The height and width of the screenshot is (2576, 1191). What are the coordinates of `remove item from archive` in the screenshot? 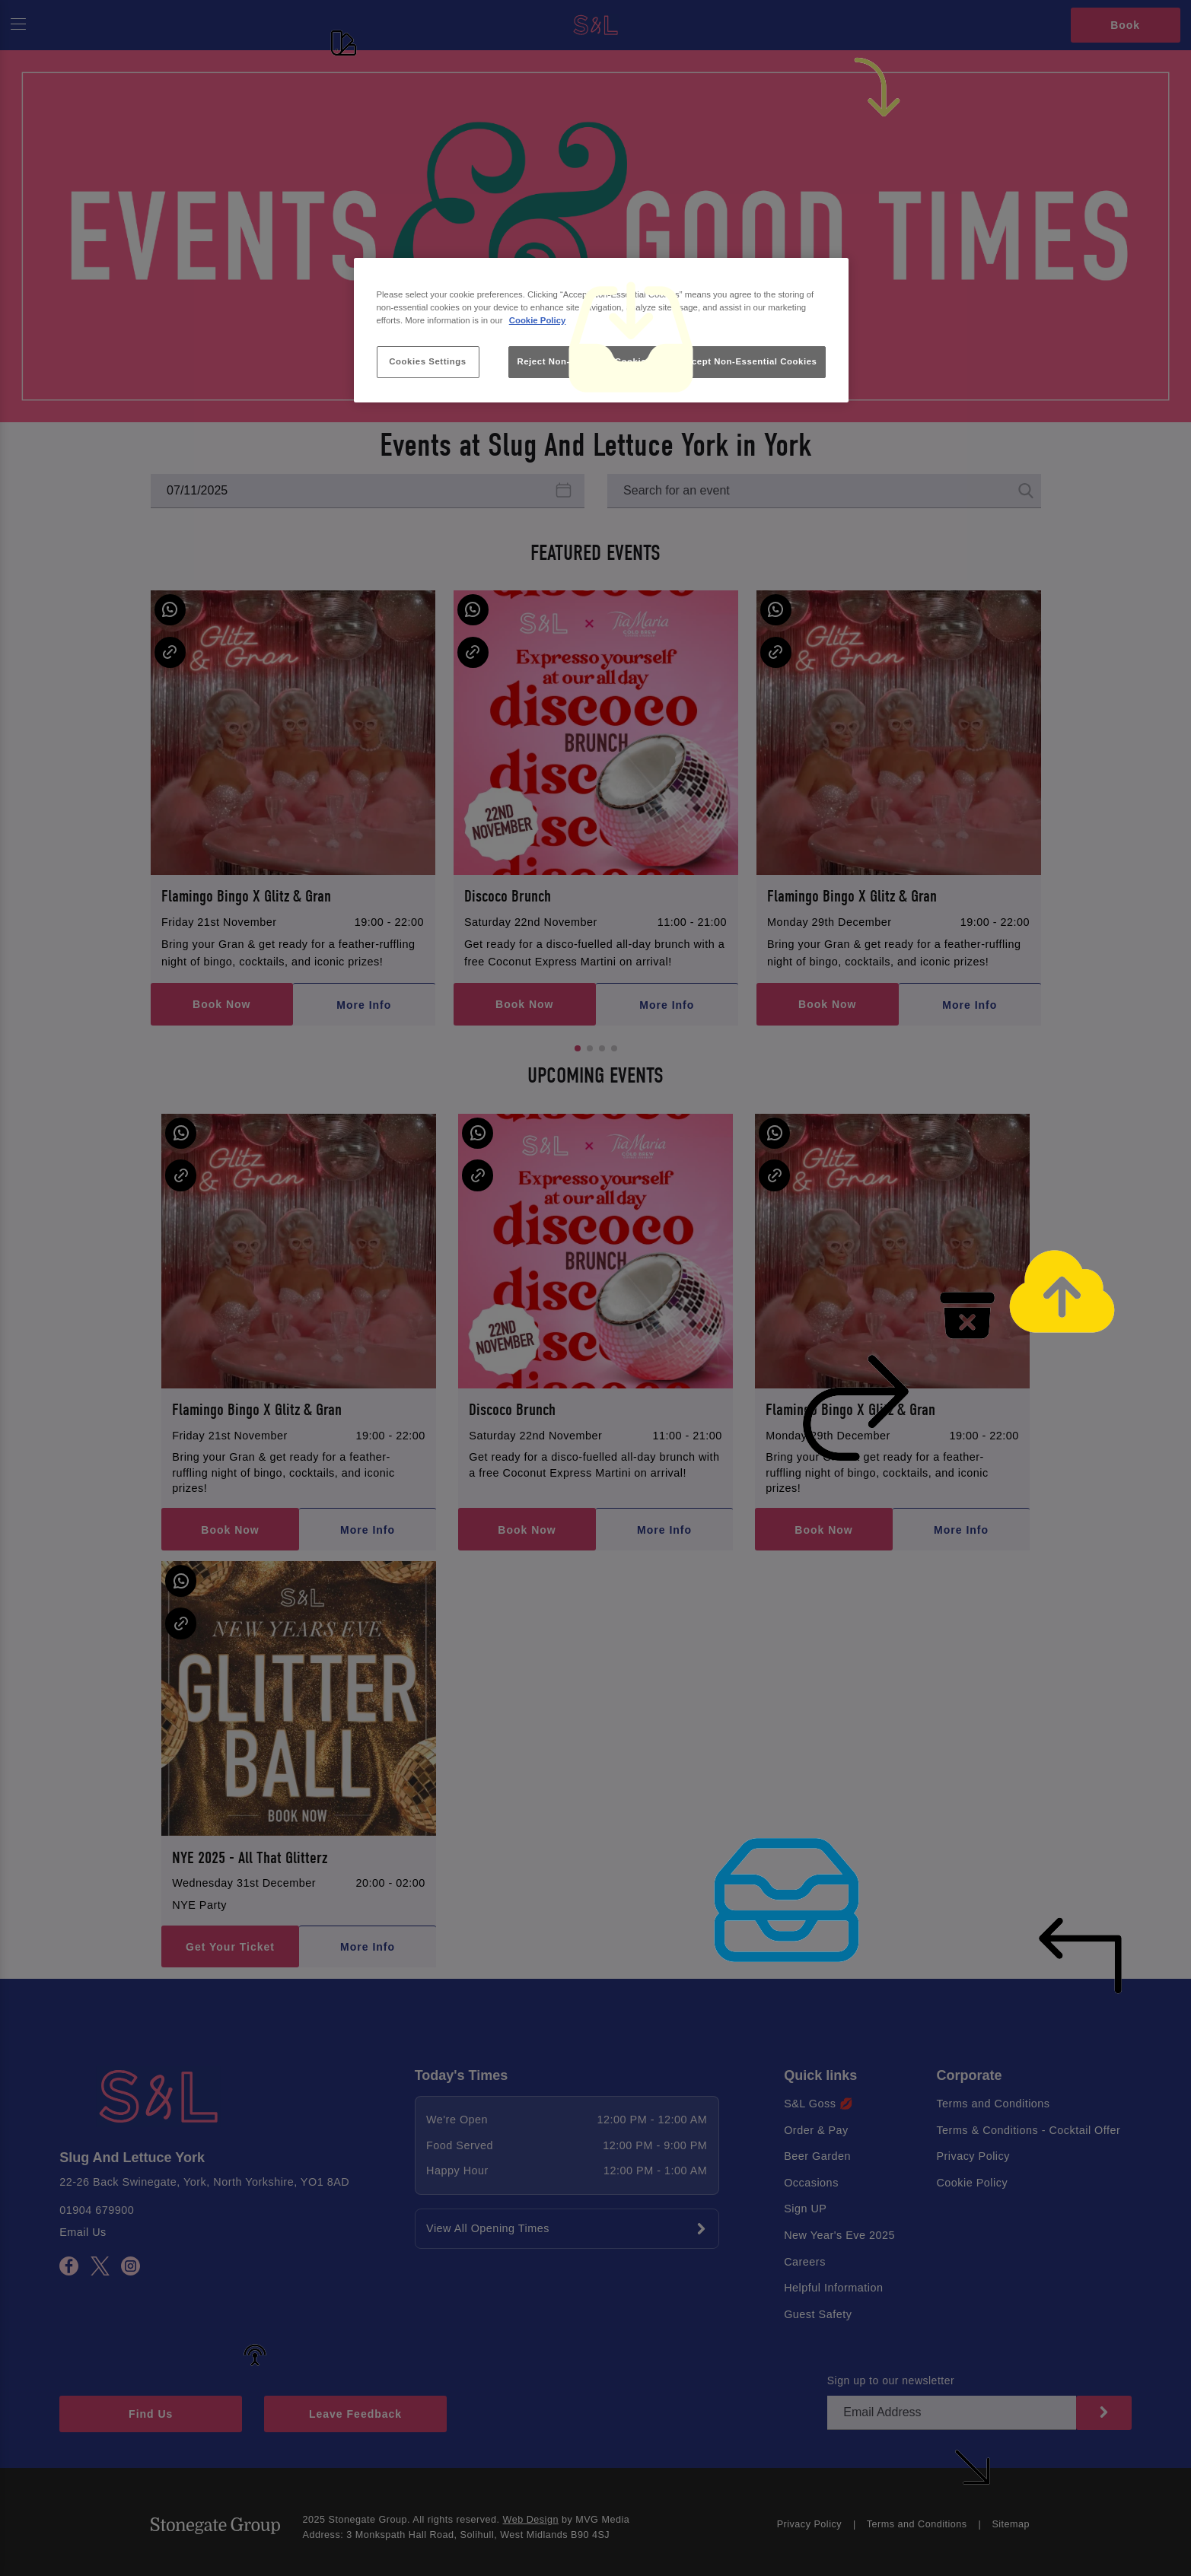 It's located at (967, 1315).